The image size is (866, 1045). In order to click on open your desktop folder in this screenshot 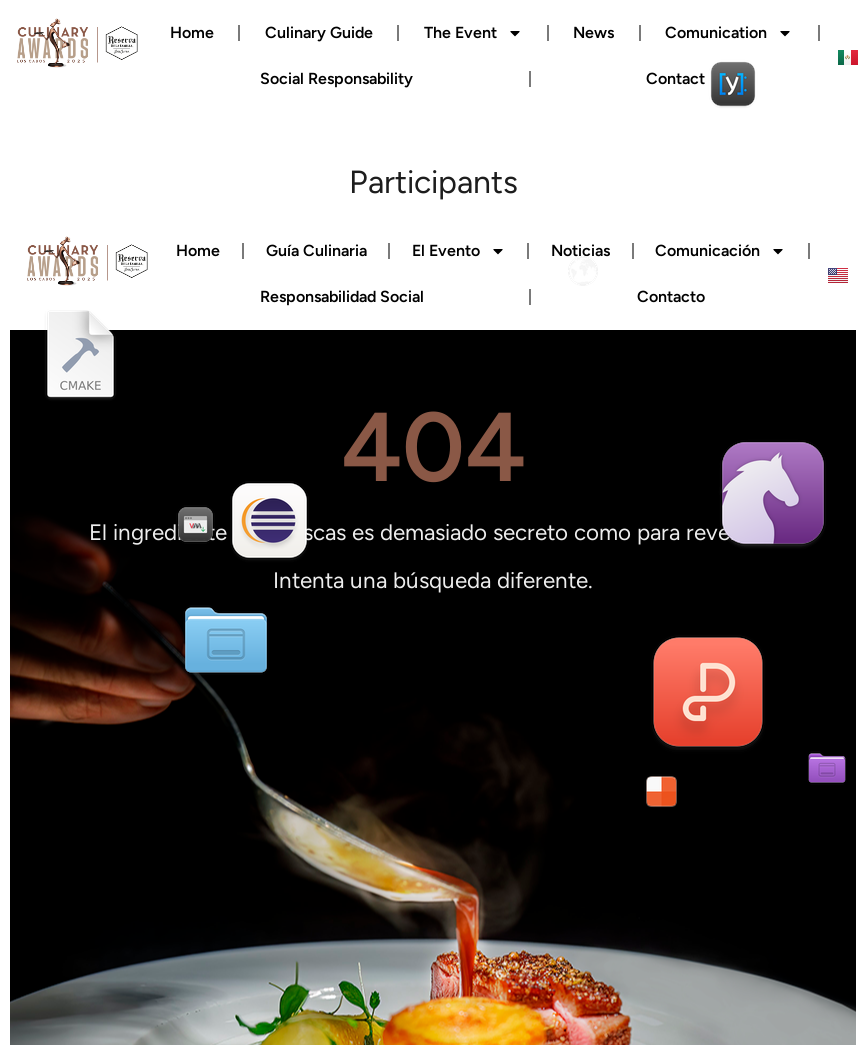, I will do `click(226, 640)`.